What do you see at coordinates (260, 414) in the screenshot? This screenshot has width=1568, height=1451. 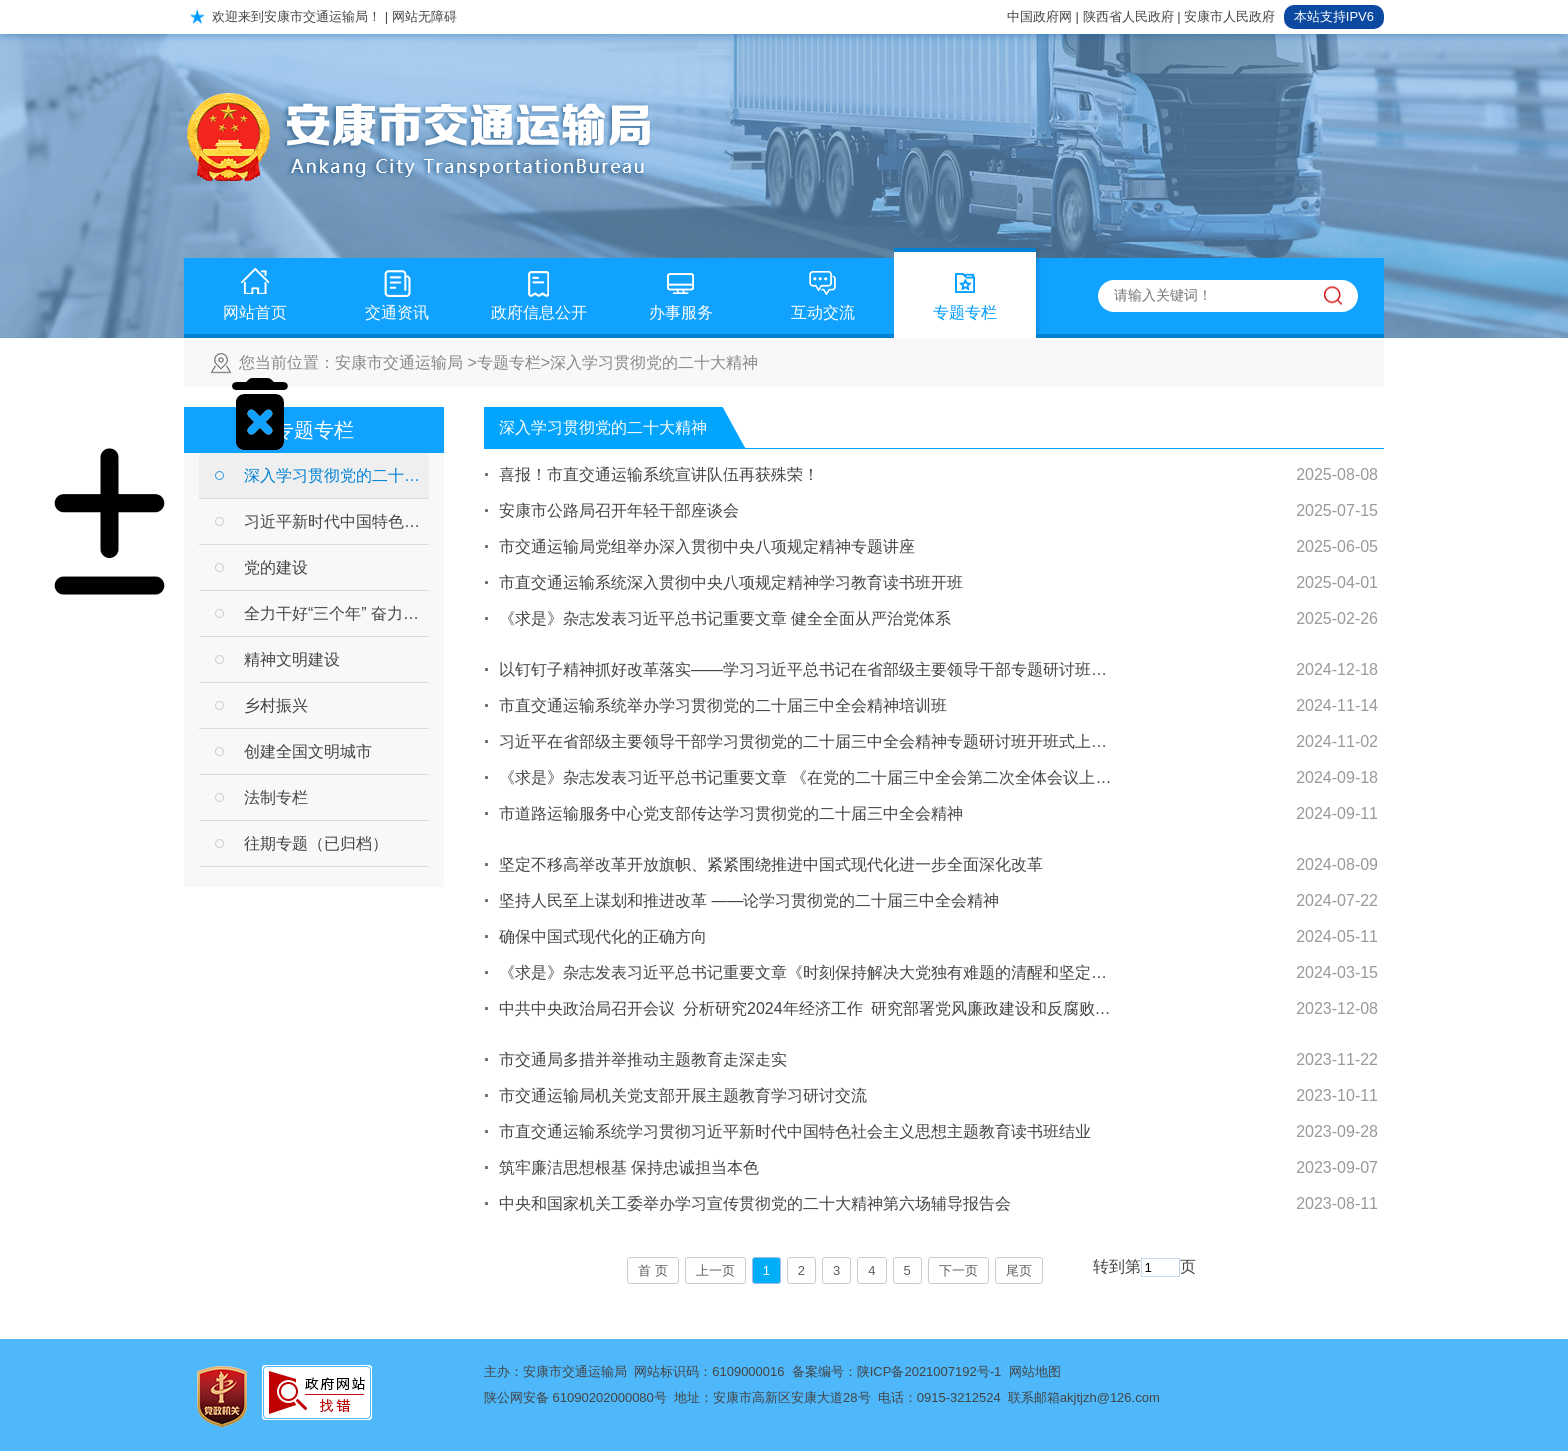 I see `permanently delete an item` at bounding box center [260, 414].